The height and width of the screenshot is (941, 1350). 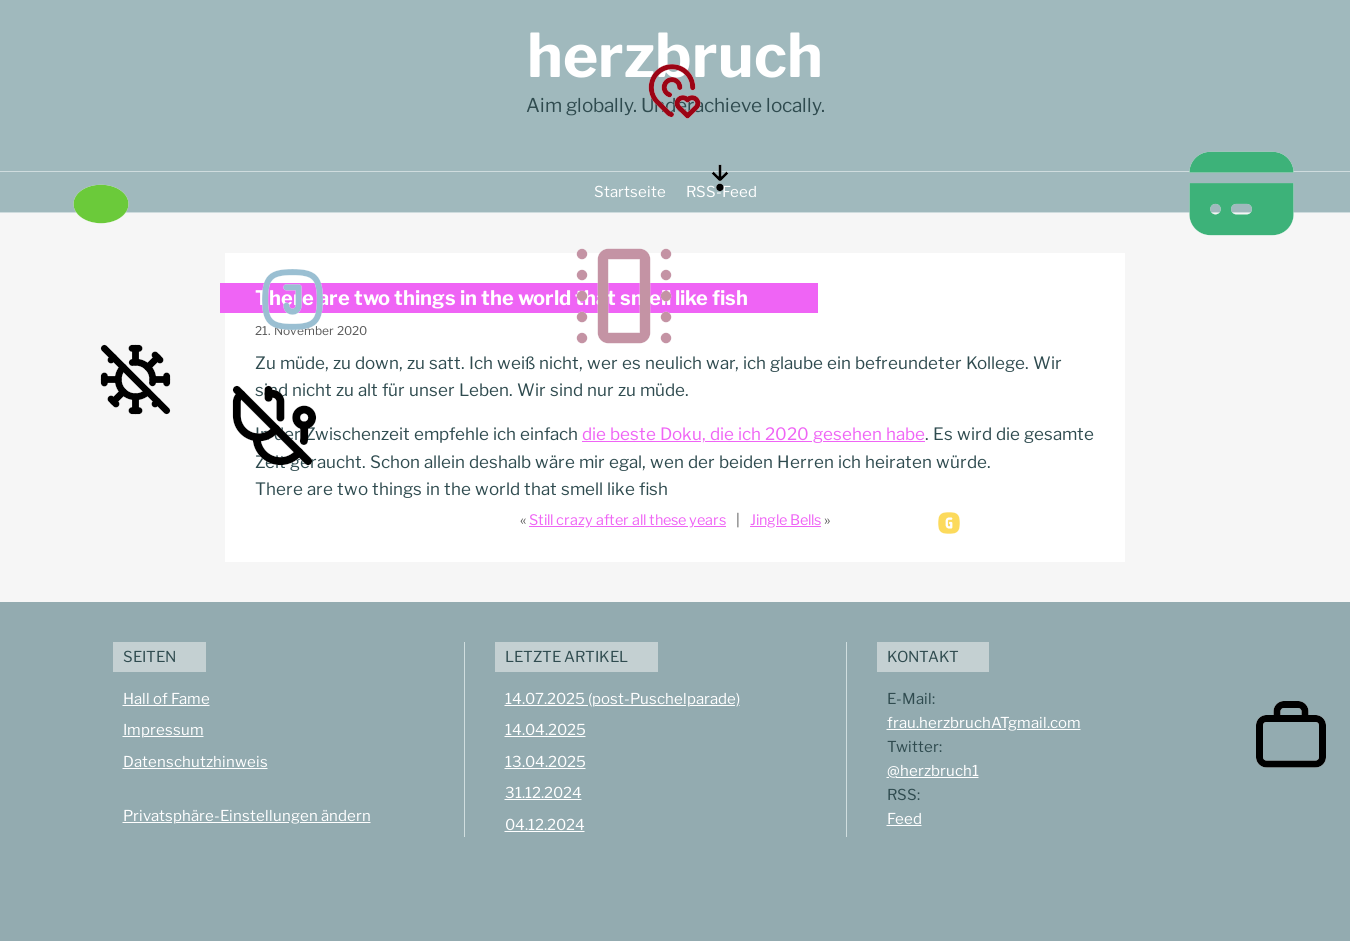 What do you see at coordinates (1241, 193) in the screenshot?
I see `manage payment methods` at bounding box center [1241, 193].